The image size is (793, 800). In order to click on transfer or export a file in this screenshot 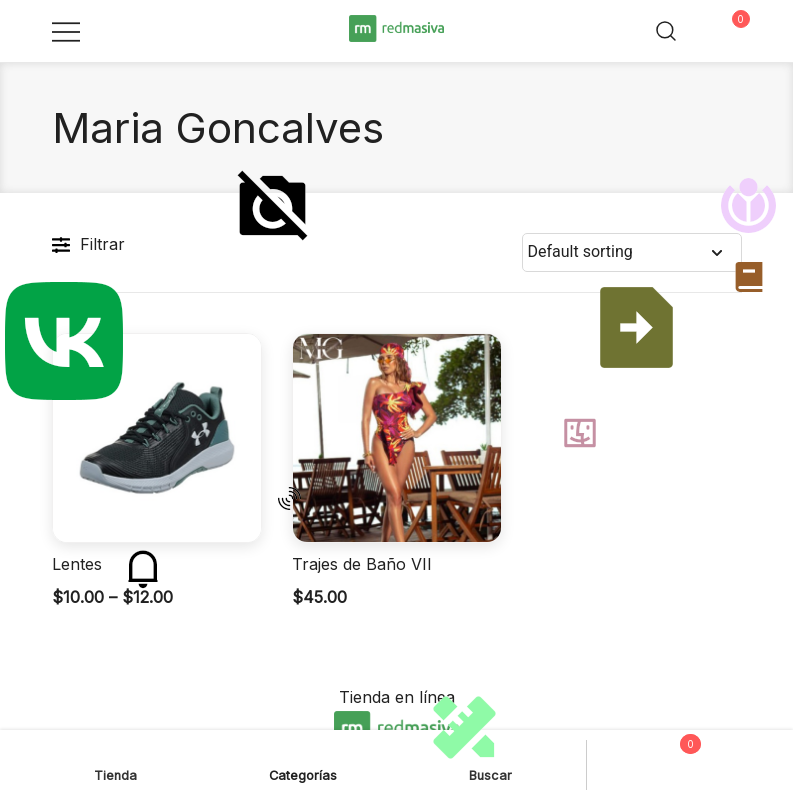, I will do `click(636, 327)`.